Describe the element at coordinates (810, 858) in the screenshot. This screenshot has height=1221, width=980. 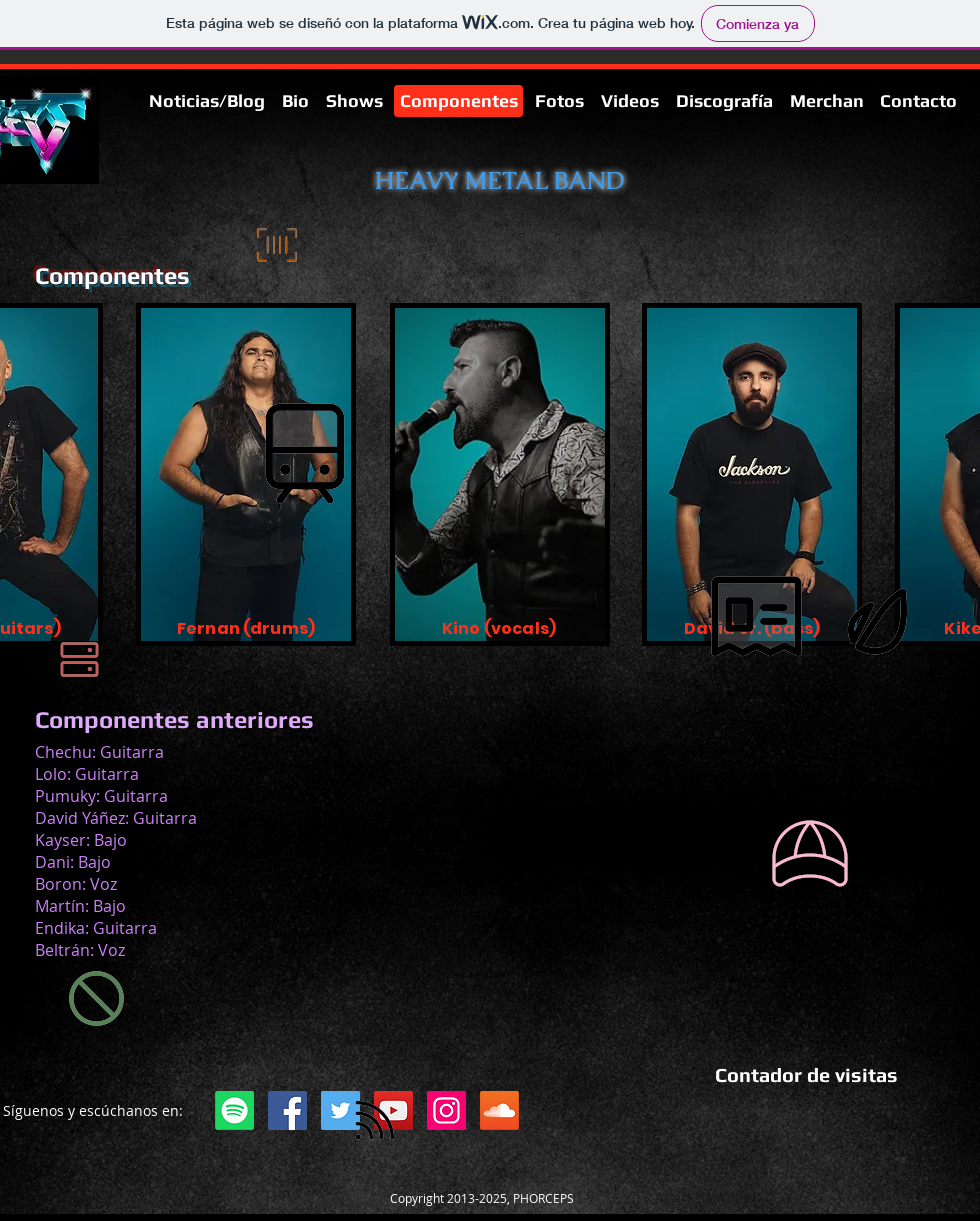
I see `select headwear or cap accessory` at that location.